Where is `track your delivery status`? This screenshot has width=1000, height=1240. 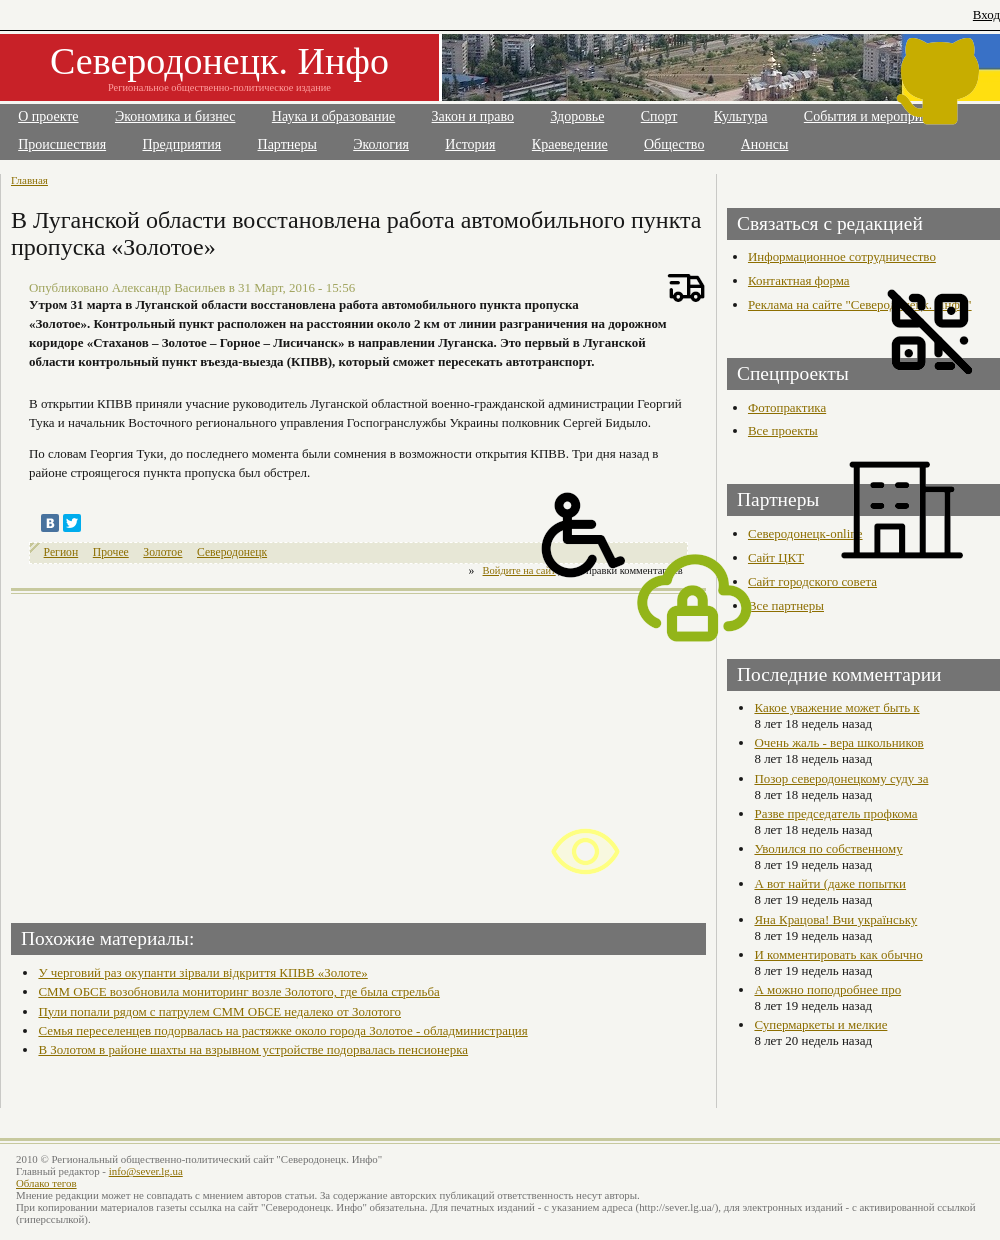 track your delivery status is located at coordinates (687, 288).